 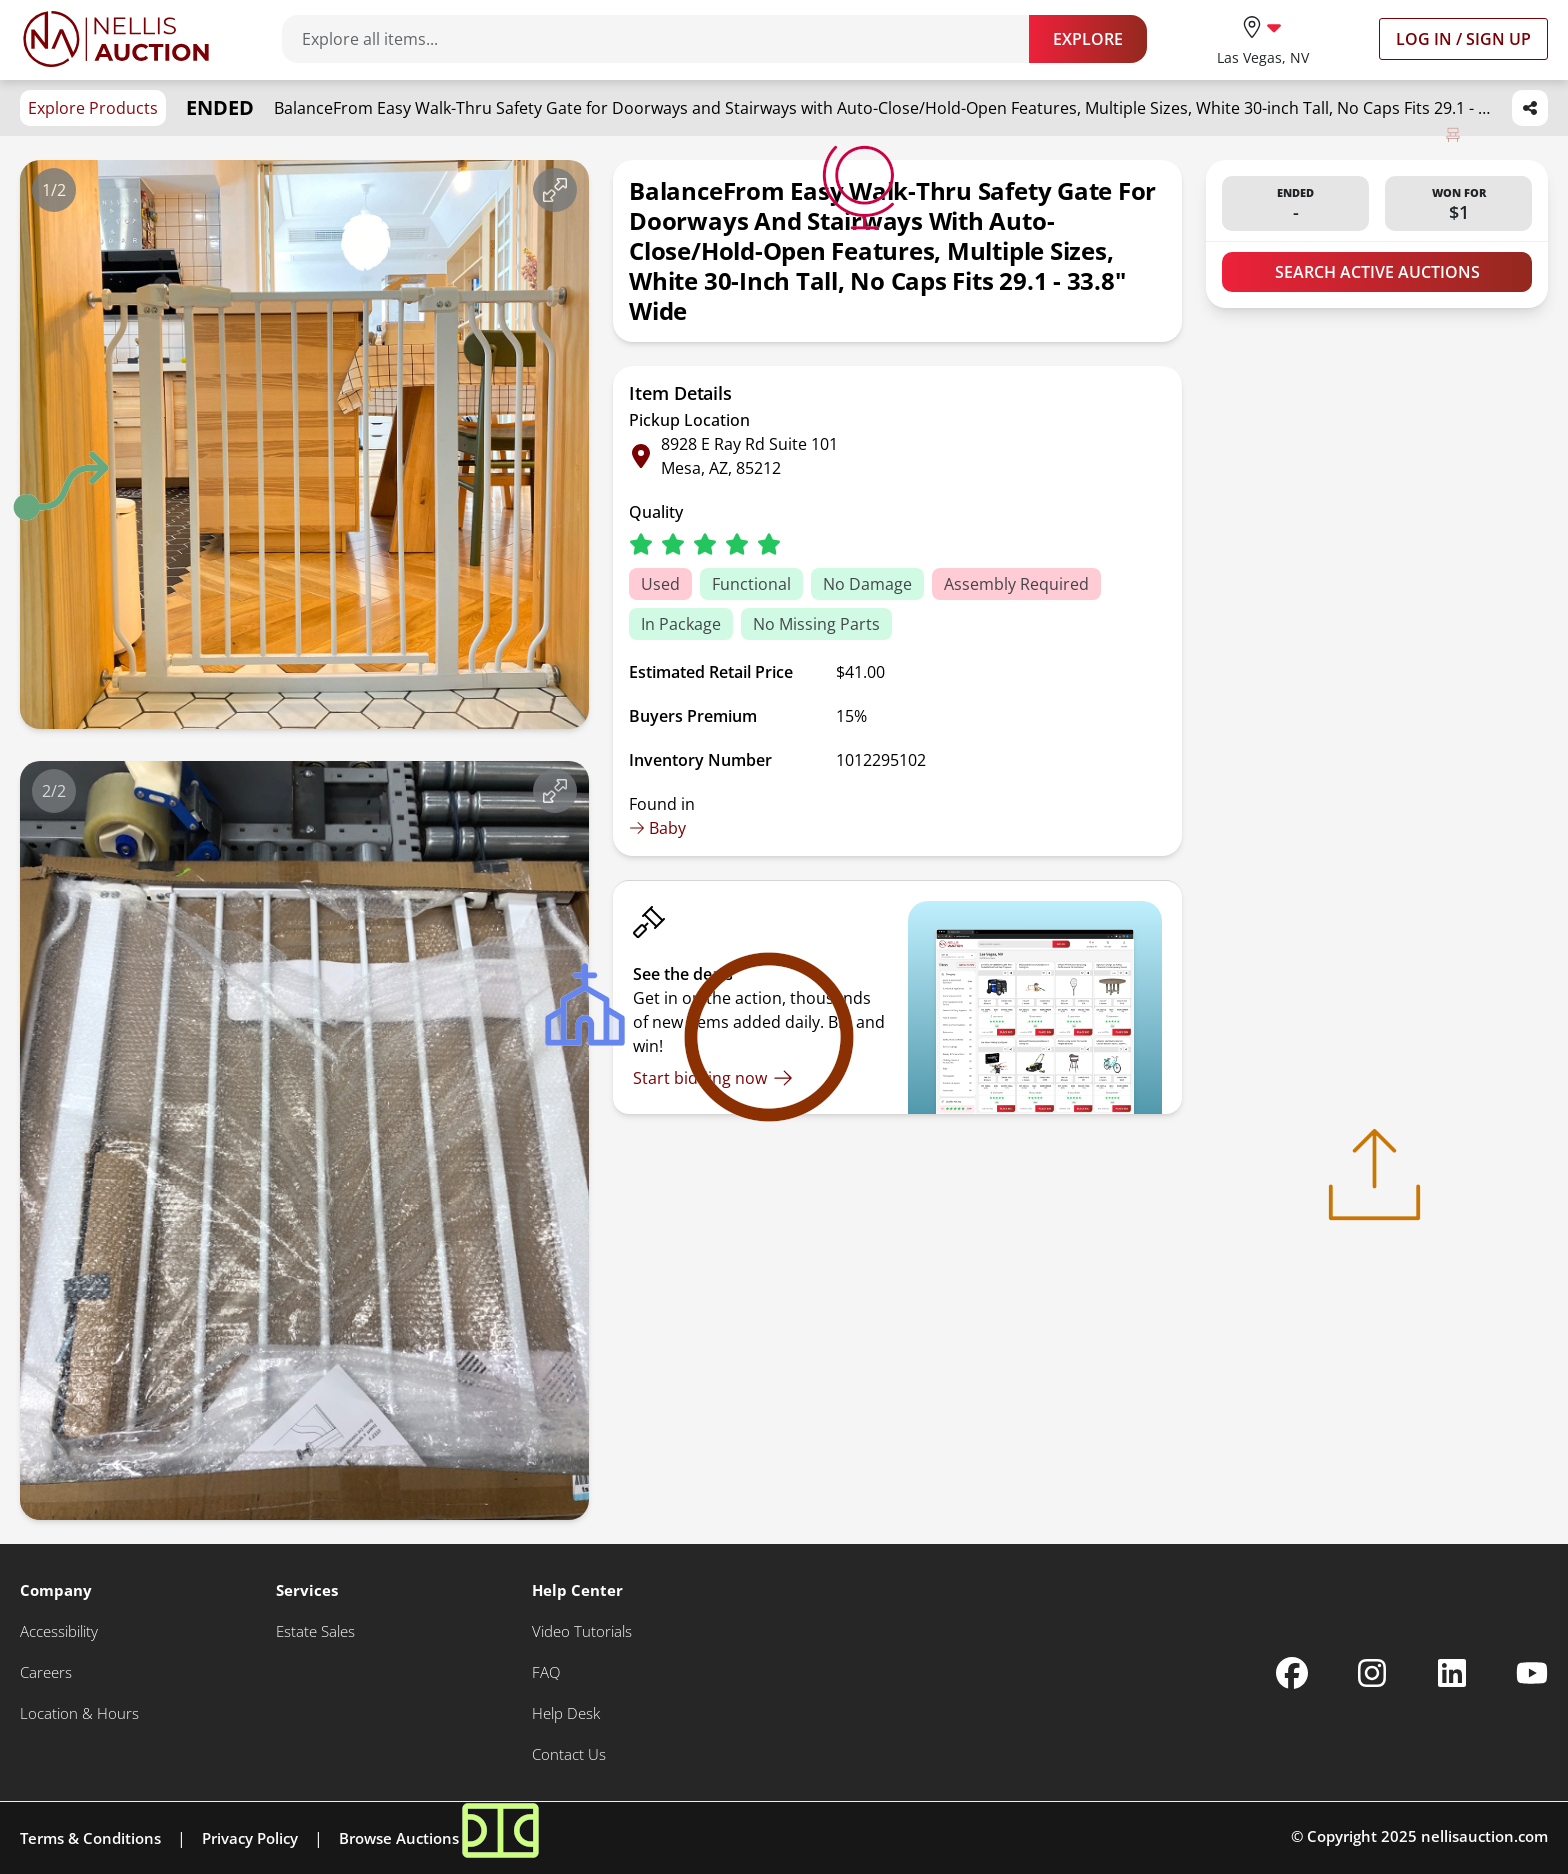 I want to click on unselected radio button or checkbox option, so click(x=769, y=1037).